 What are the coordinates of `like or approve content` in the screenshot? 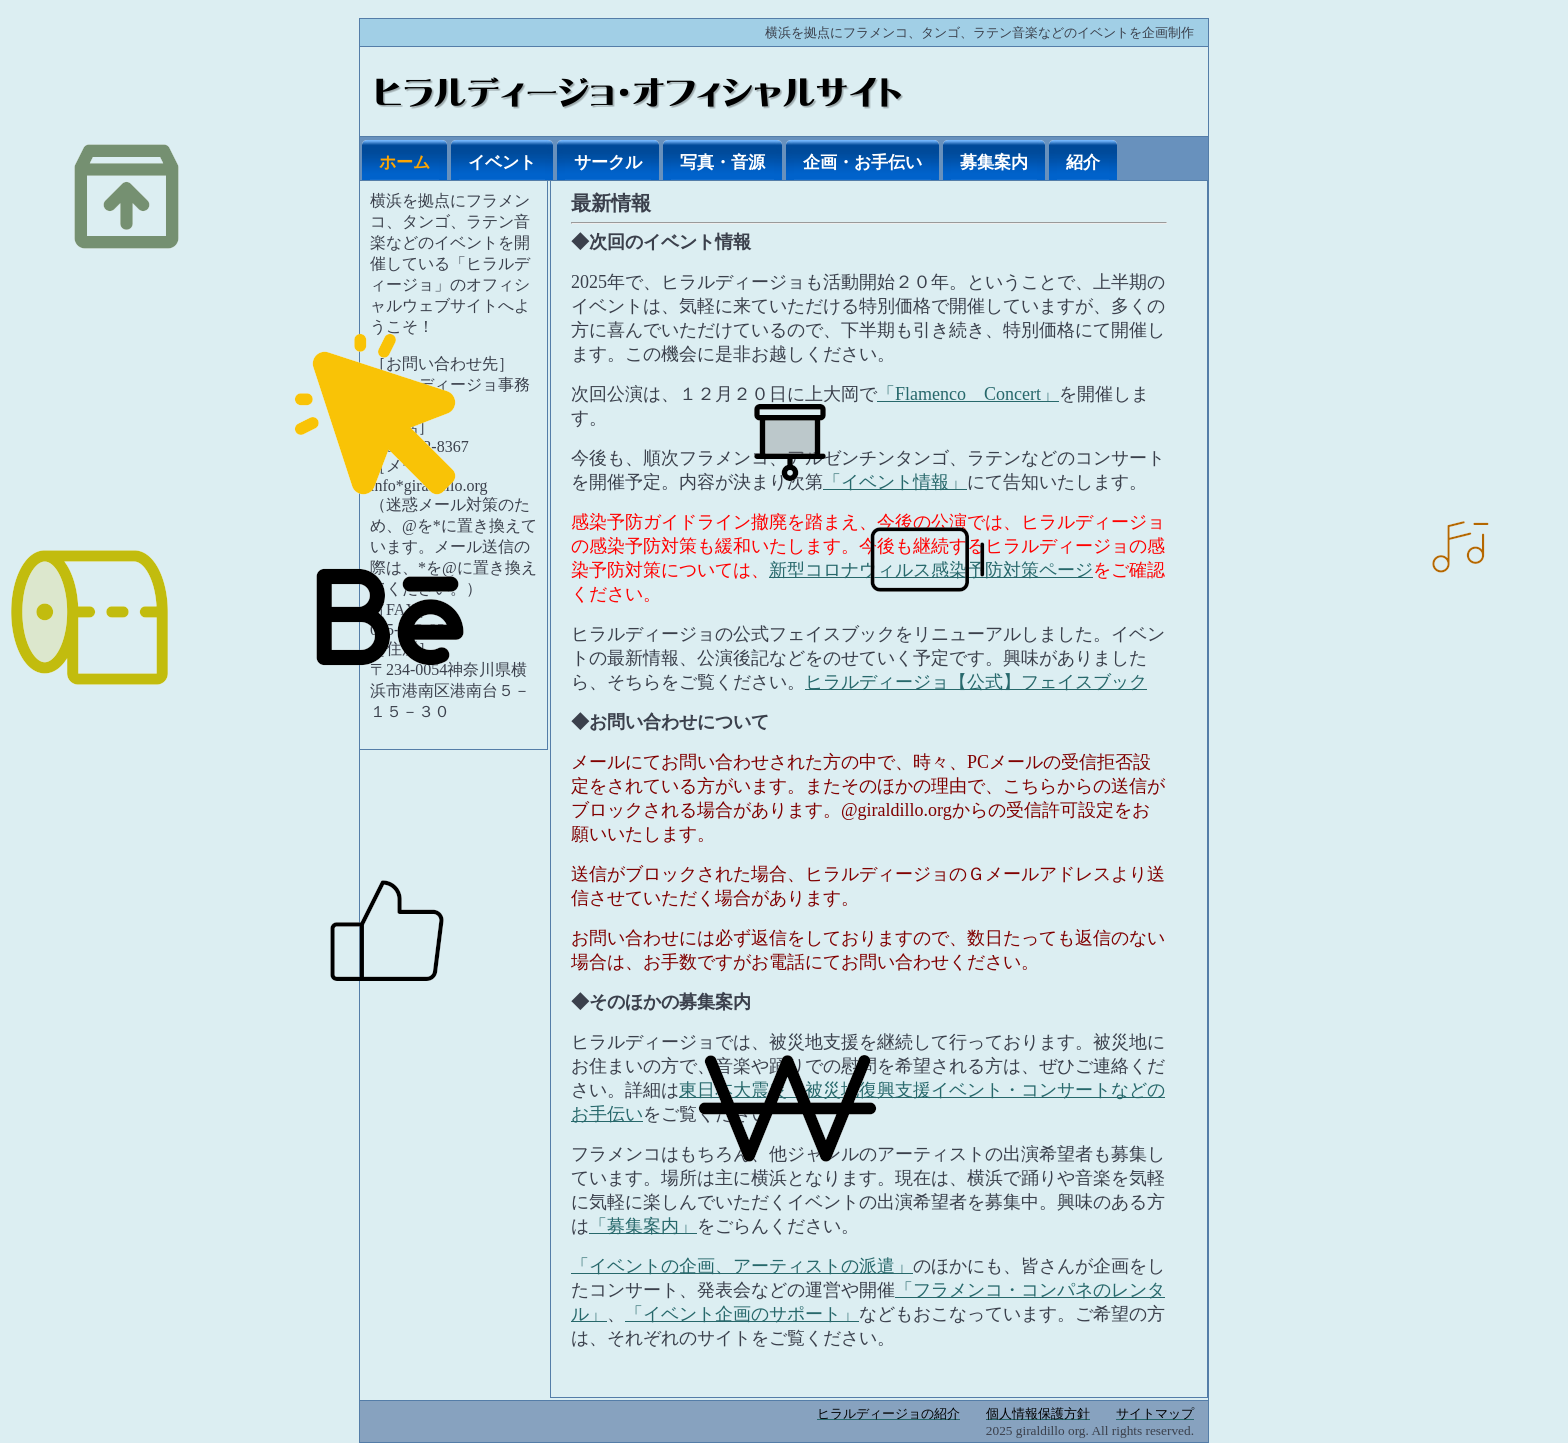 It's located at (387, 937).